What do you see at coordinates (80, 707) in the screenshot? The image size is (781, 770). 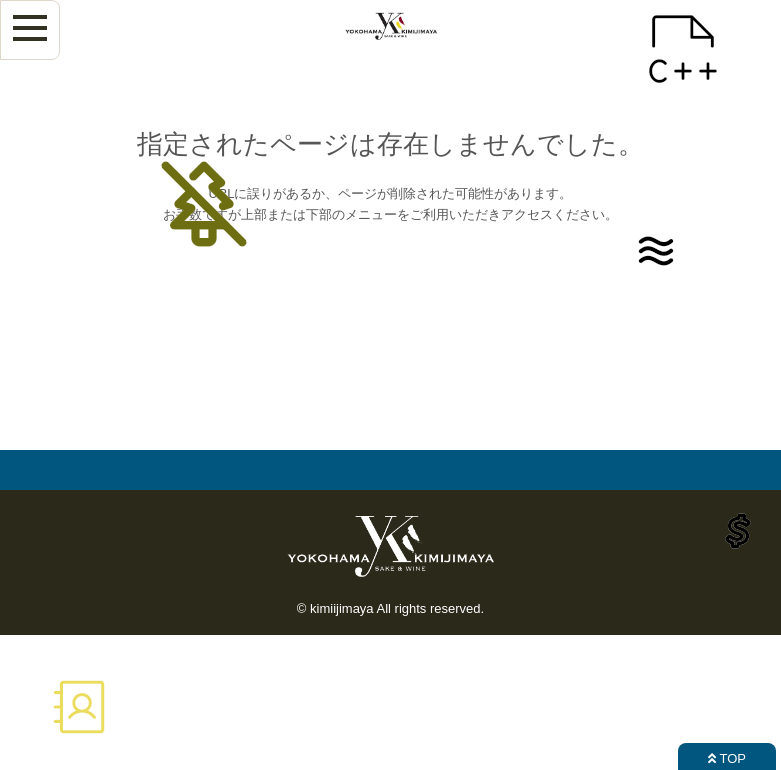 I see `open your contacts or address book` at bounding box center [80, 707].